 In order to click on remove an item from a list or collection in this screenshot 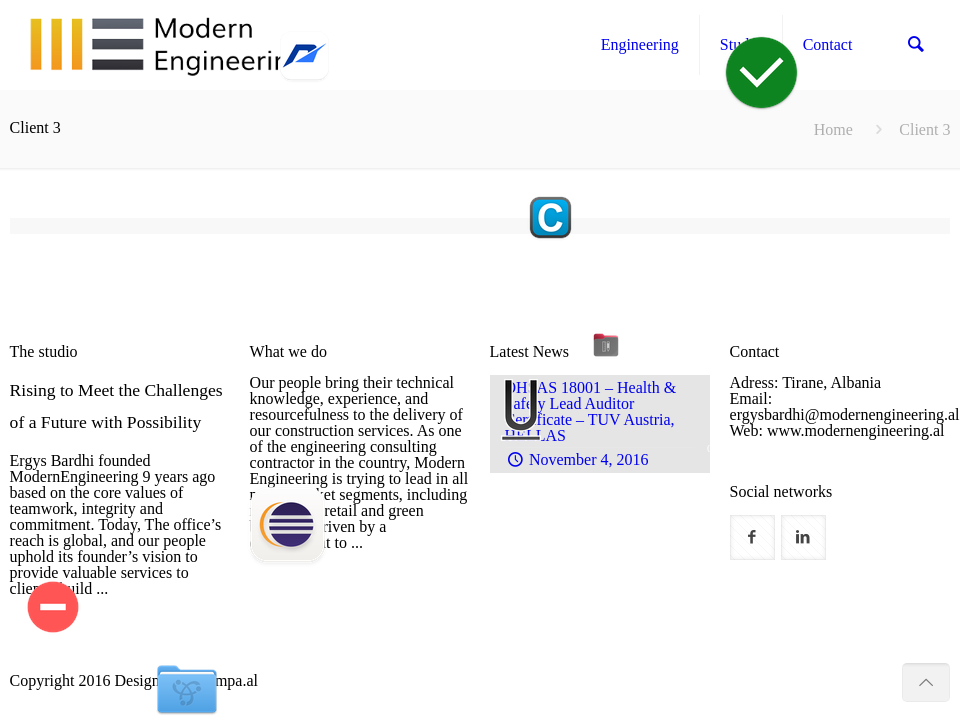, I will do `click(53, 607)`.